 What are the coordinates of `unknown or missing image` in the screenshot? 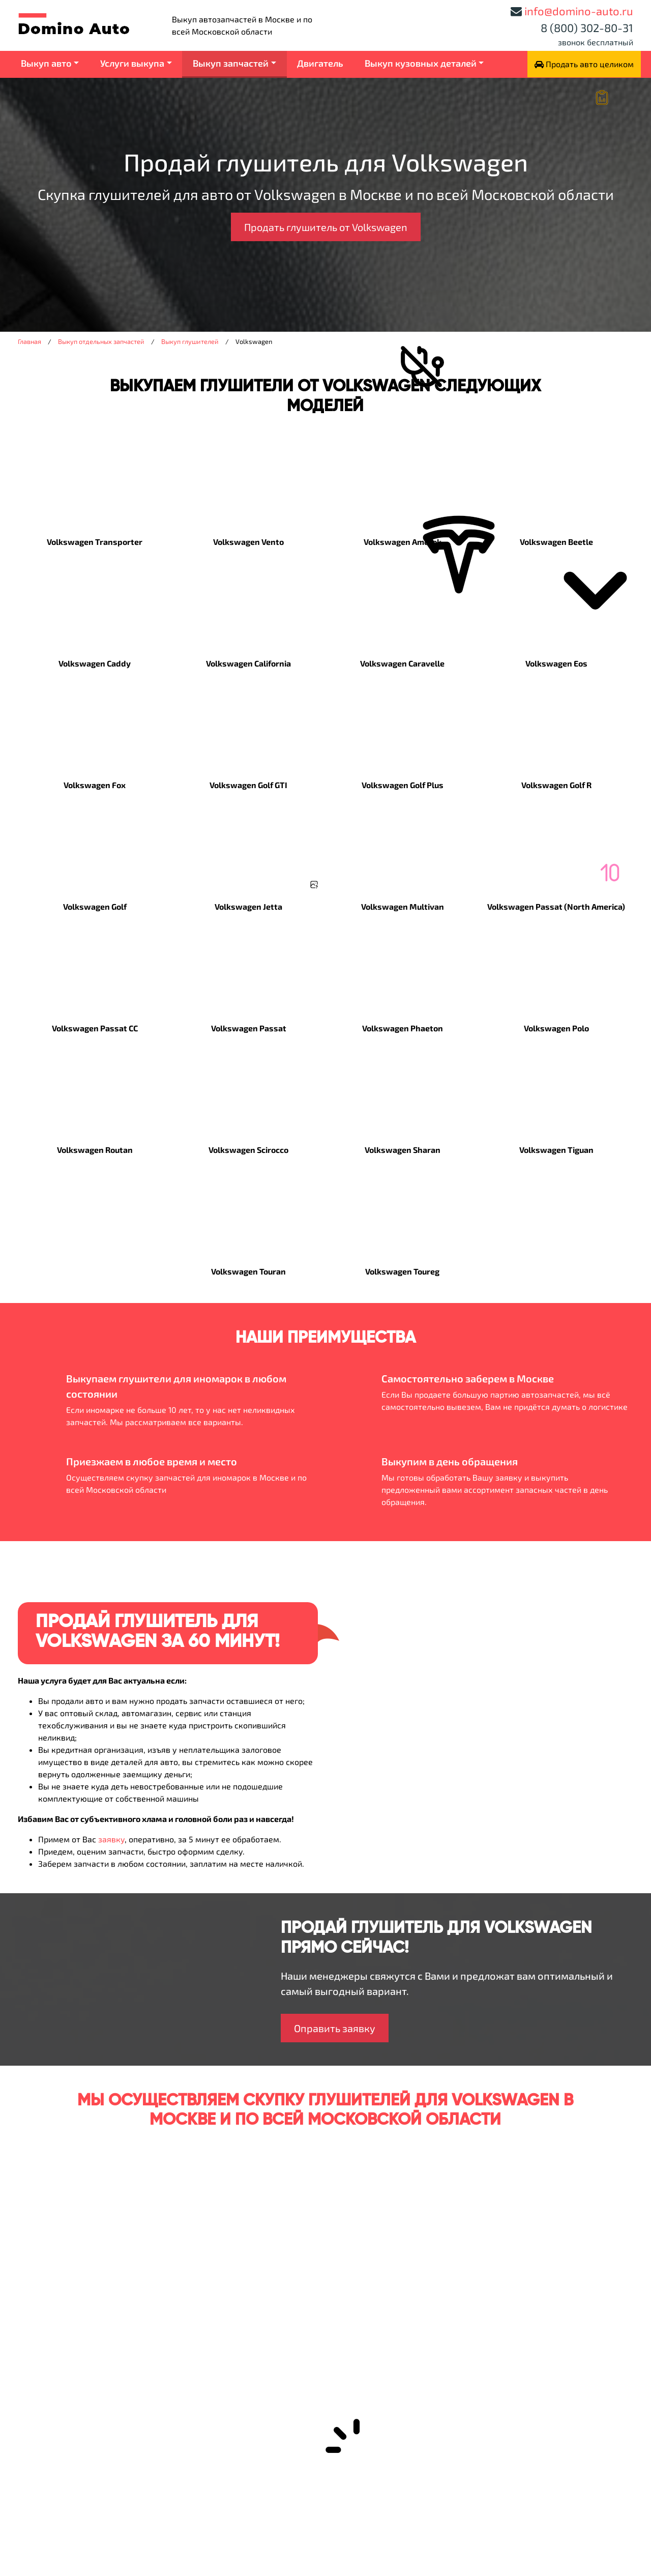 It's located at (314, 884).